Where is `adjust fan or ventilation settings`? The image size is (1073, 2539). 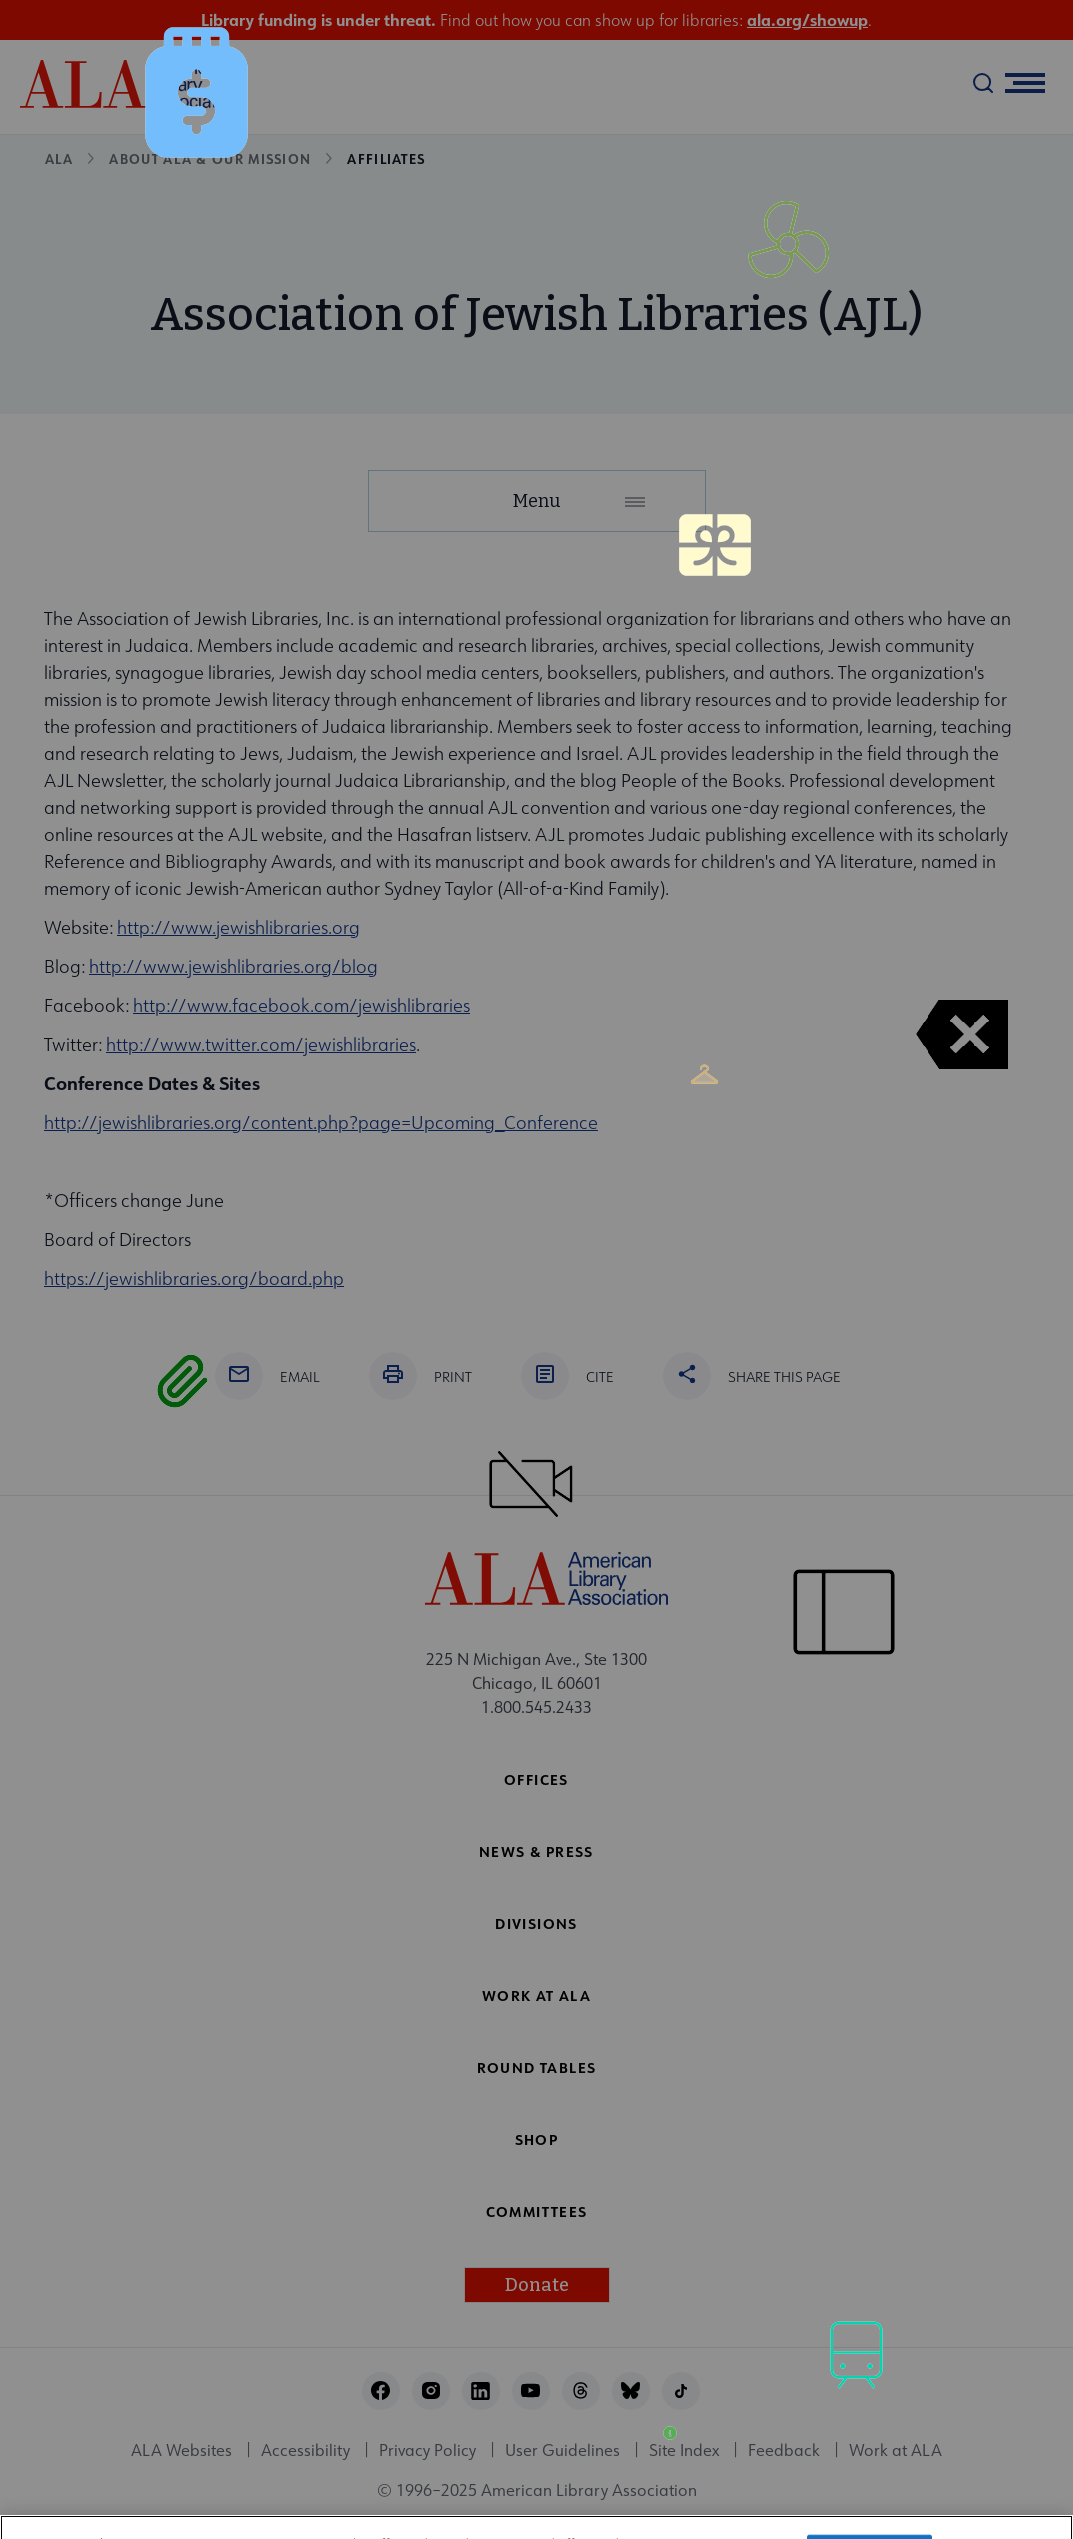 adjust fan or ventilation settings is located at coordinates (788, 244).